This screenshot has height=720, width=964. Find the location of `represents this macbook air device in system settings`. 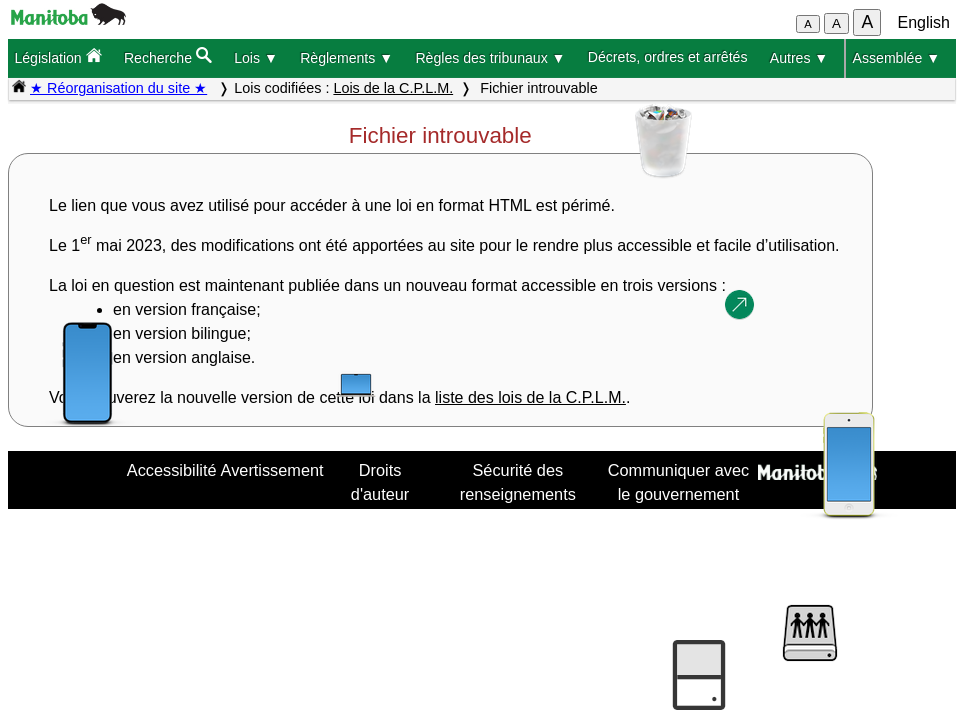

represents this macbook air device in system settings is located at coordinates (356, 382).